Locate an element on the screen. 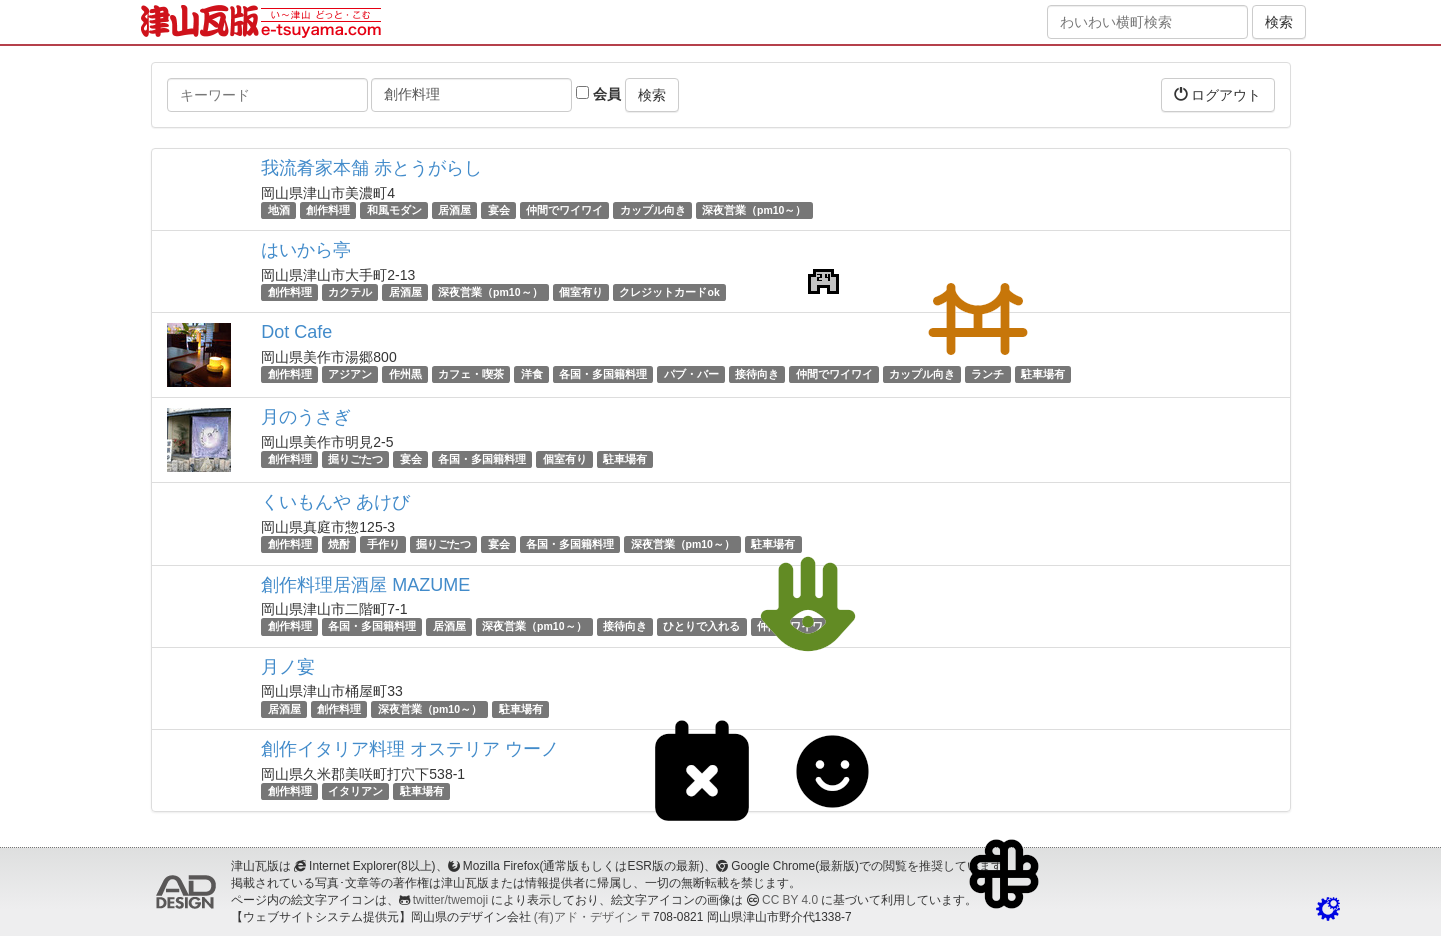 Image resolution: width=1441 pixels, height=936 pixels. WHMCS web hosting billing and automation platform logo is located at coordinates (1328, 909).